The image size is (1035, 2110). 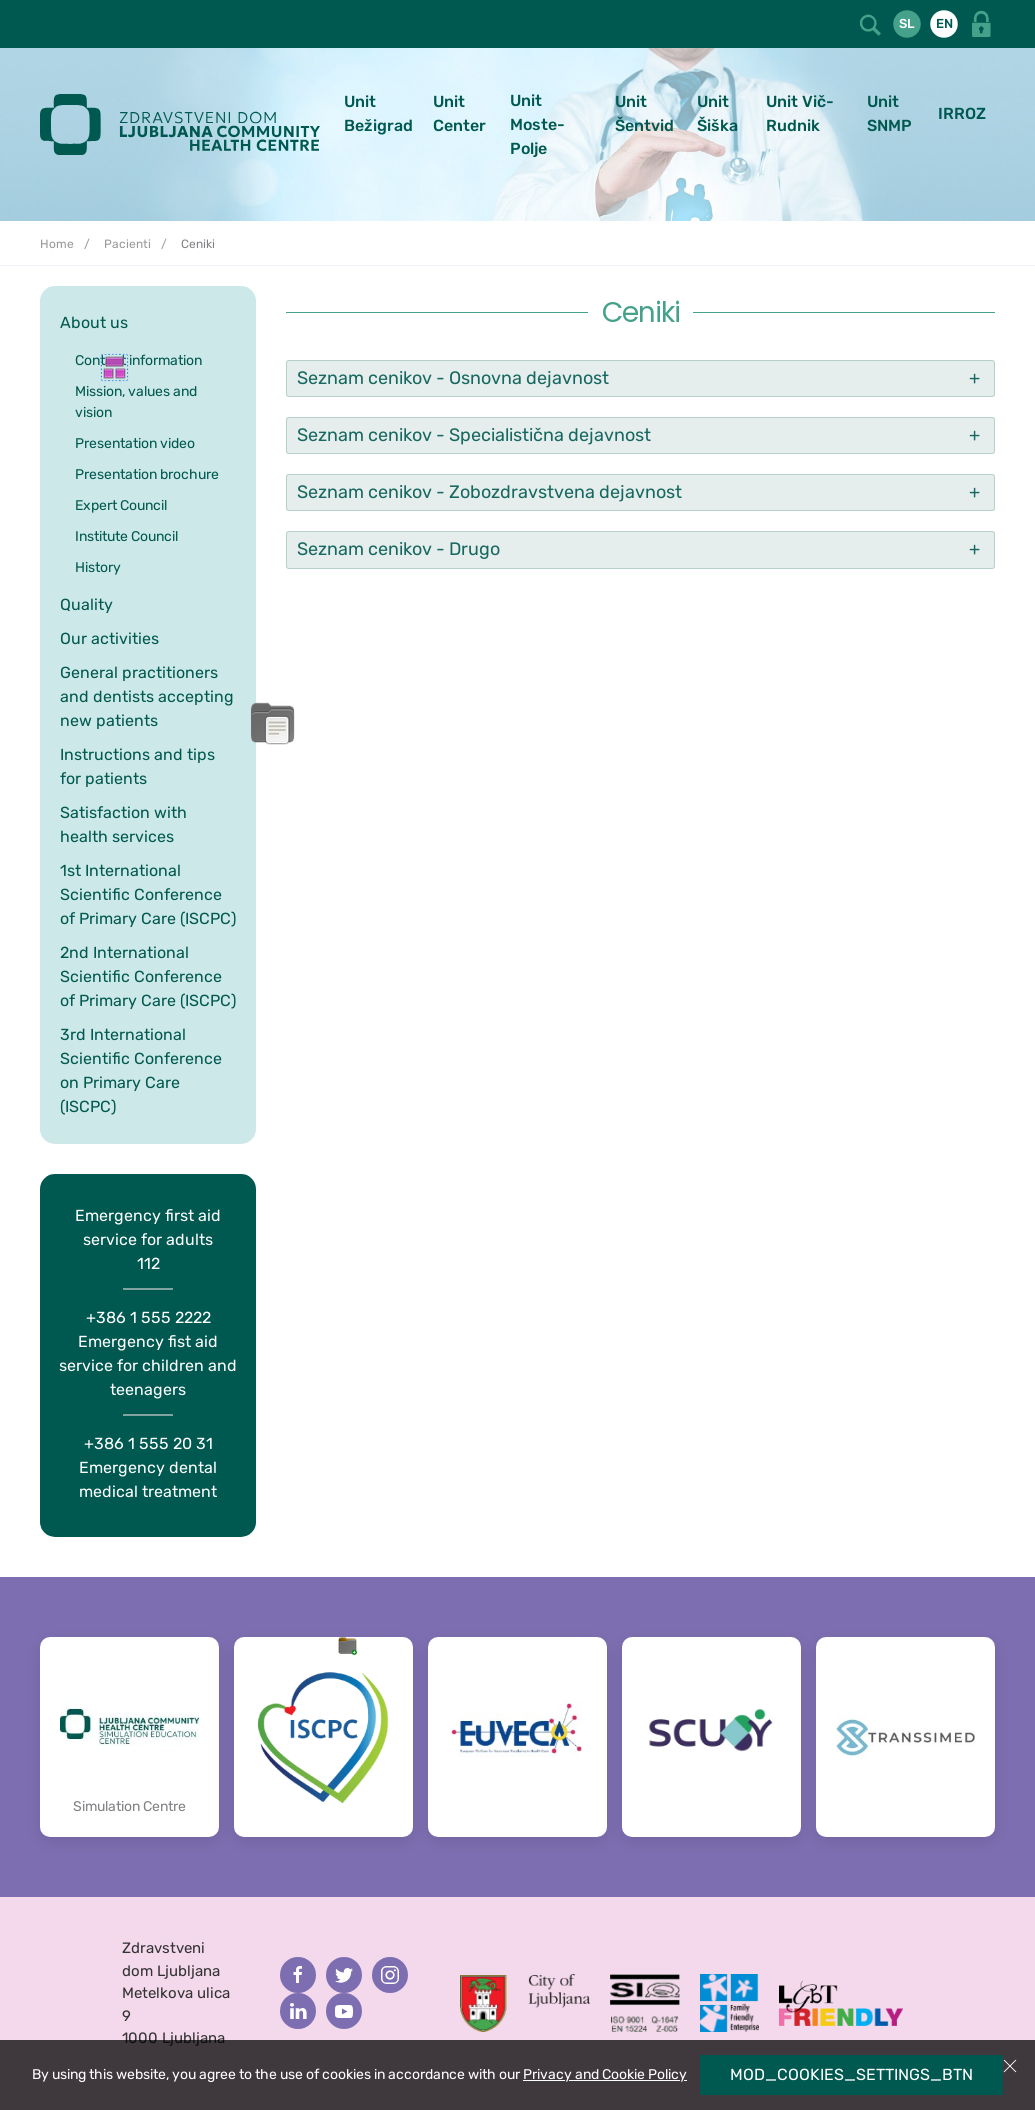 I want to click on create a new folder, so click(x=347, y=1645).